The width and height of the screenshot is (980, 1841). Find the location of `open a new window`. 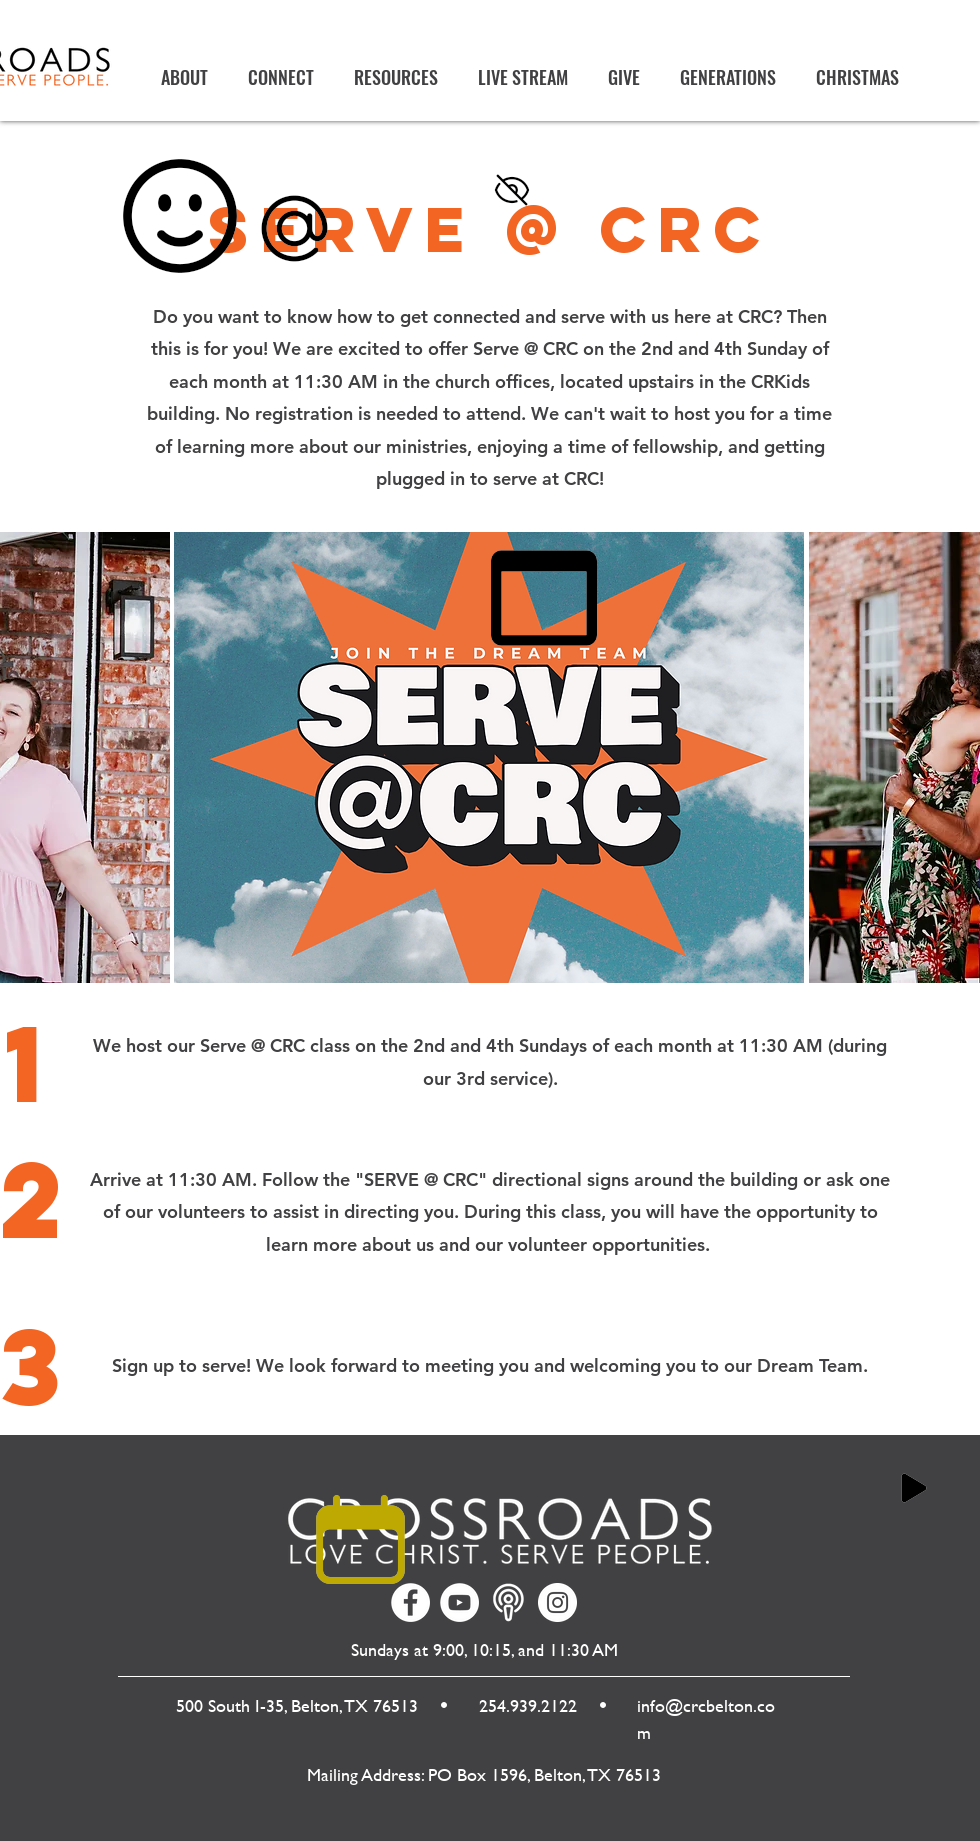

open a new window is located at coordinates (544, 598).